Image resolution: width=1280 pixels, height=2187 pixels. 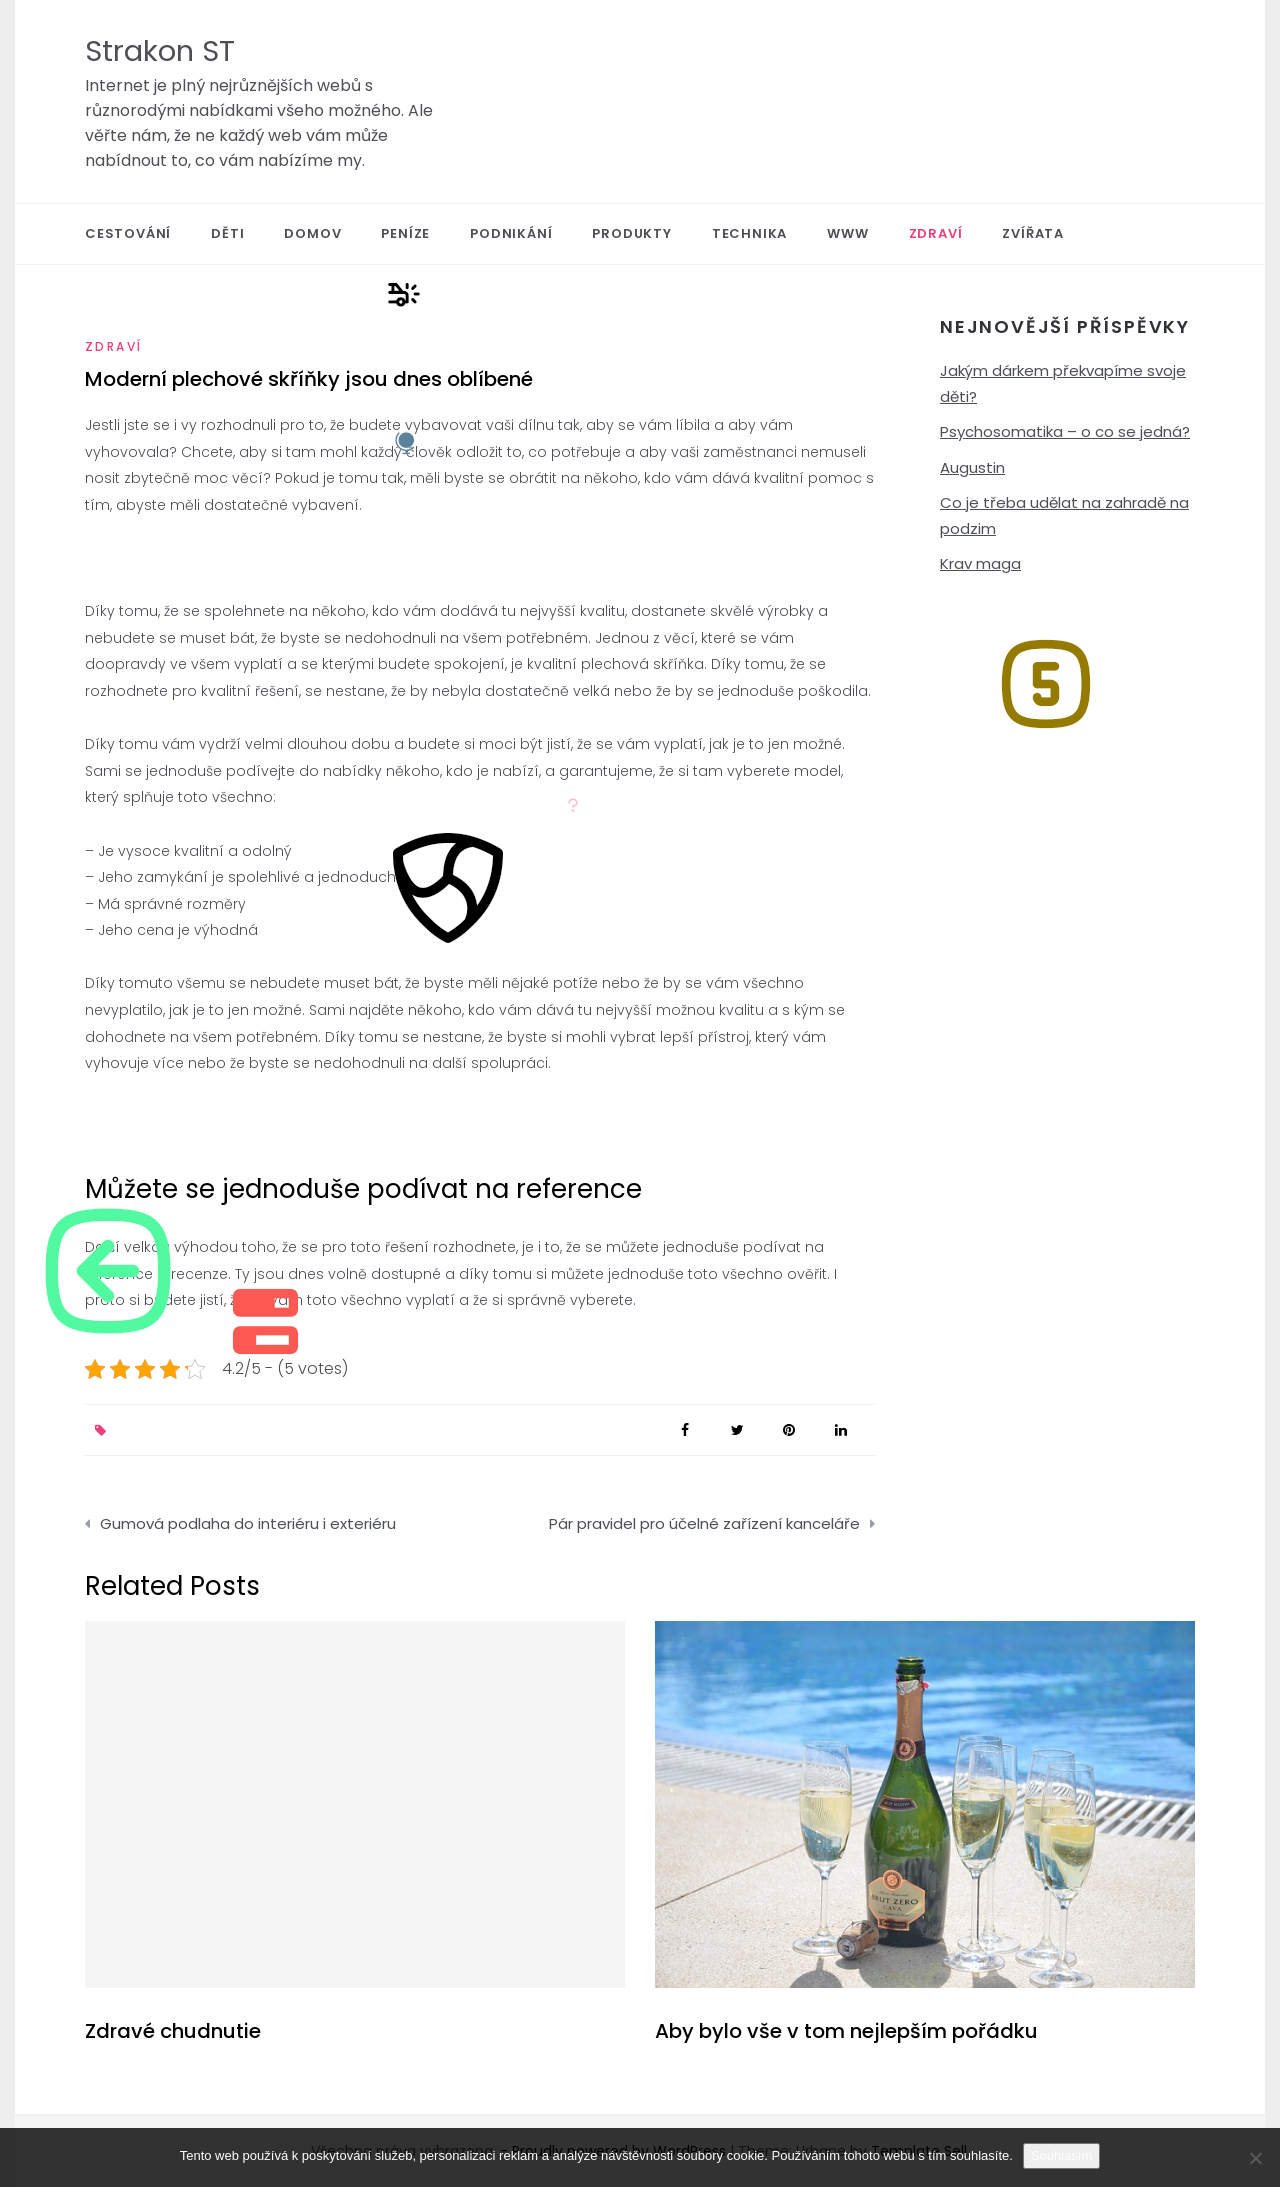 What do you see at coordinates (265, 1321) in the screenshot?
I see `view task list or to-do items` at bounding box center [265, 1321].